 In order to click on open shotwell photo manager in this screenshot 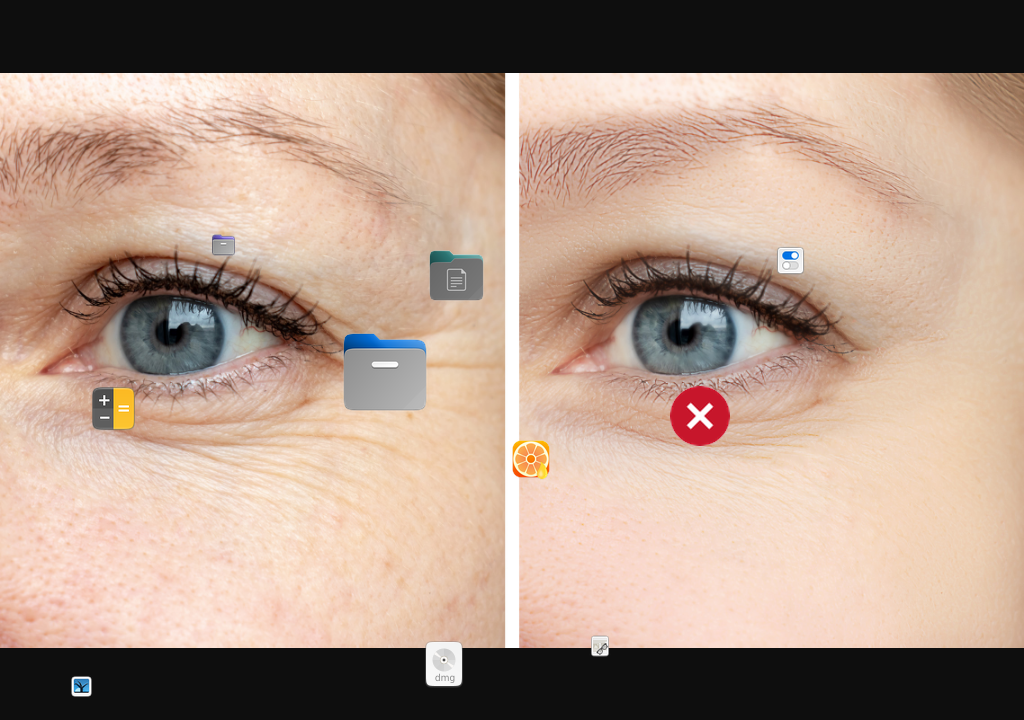, I will do `click(81, 686)`.